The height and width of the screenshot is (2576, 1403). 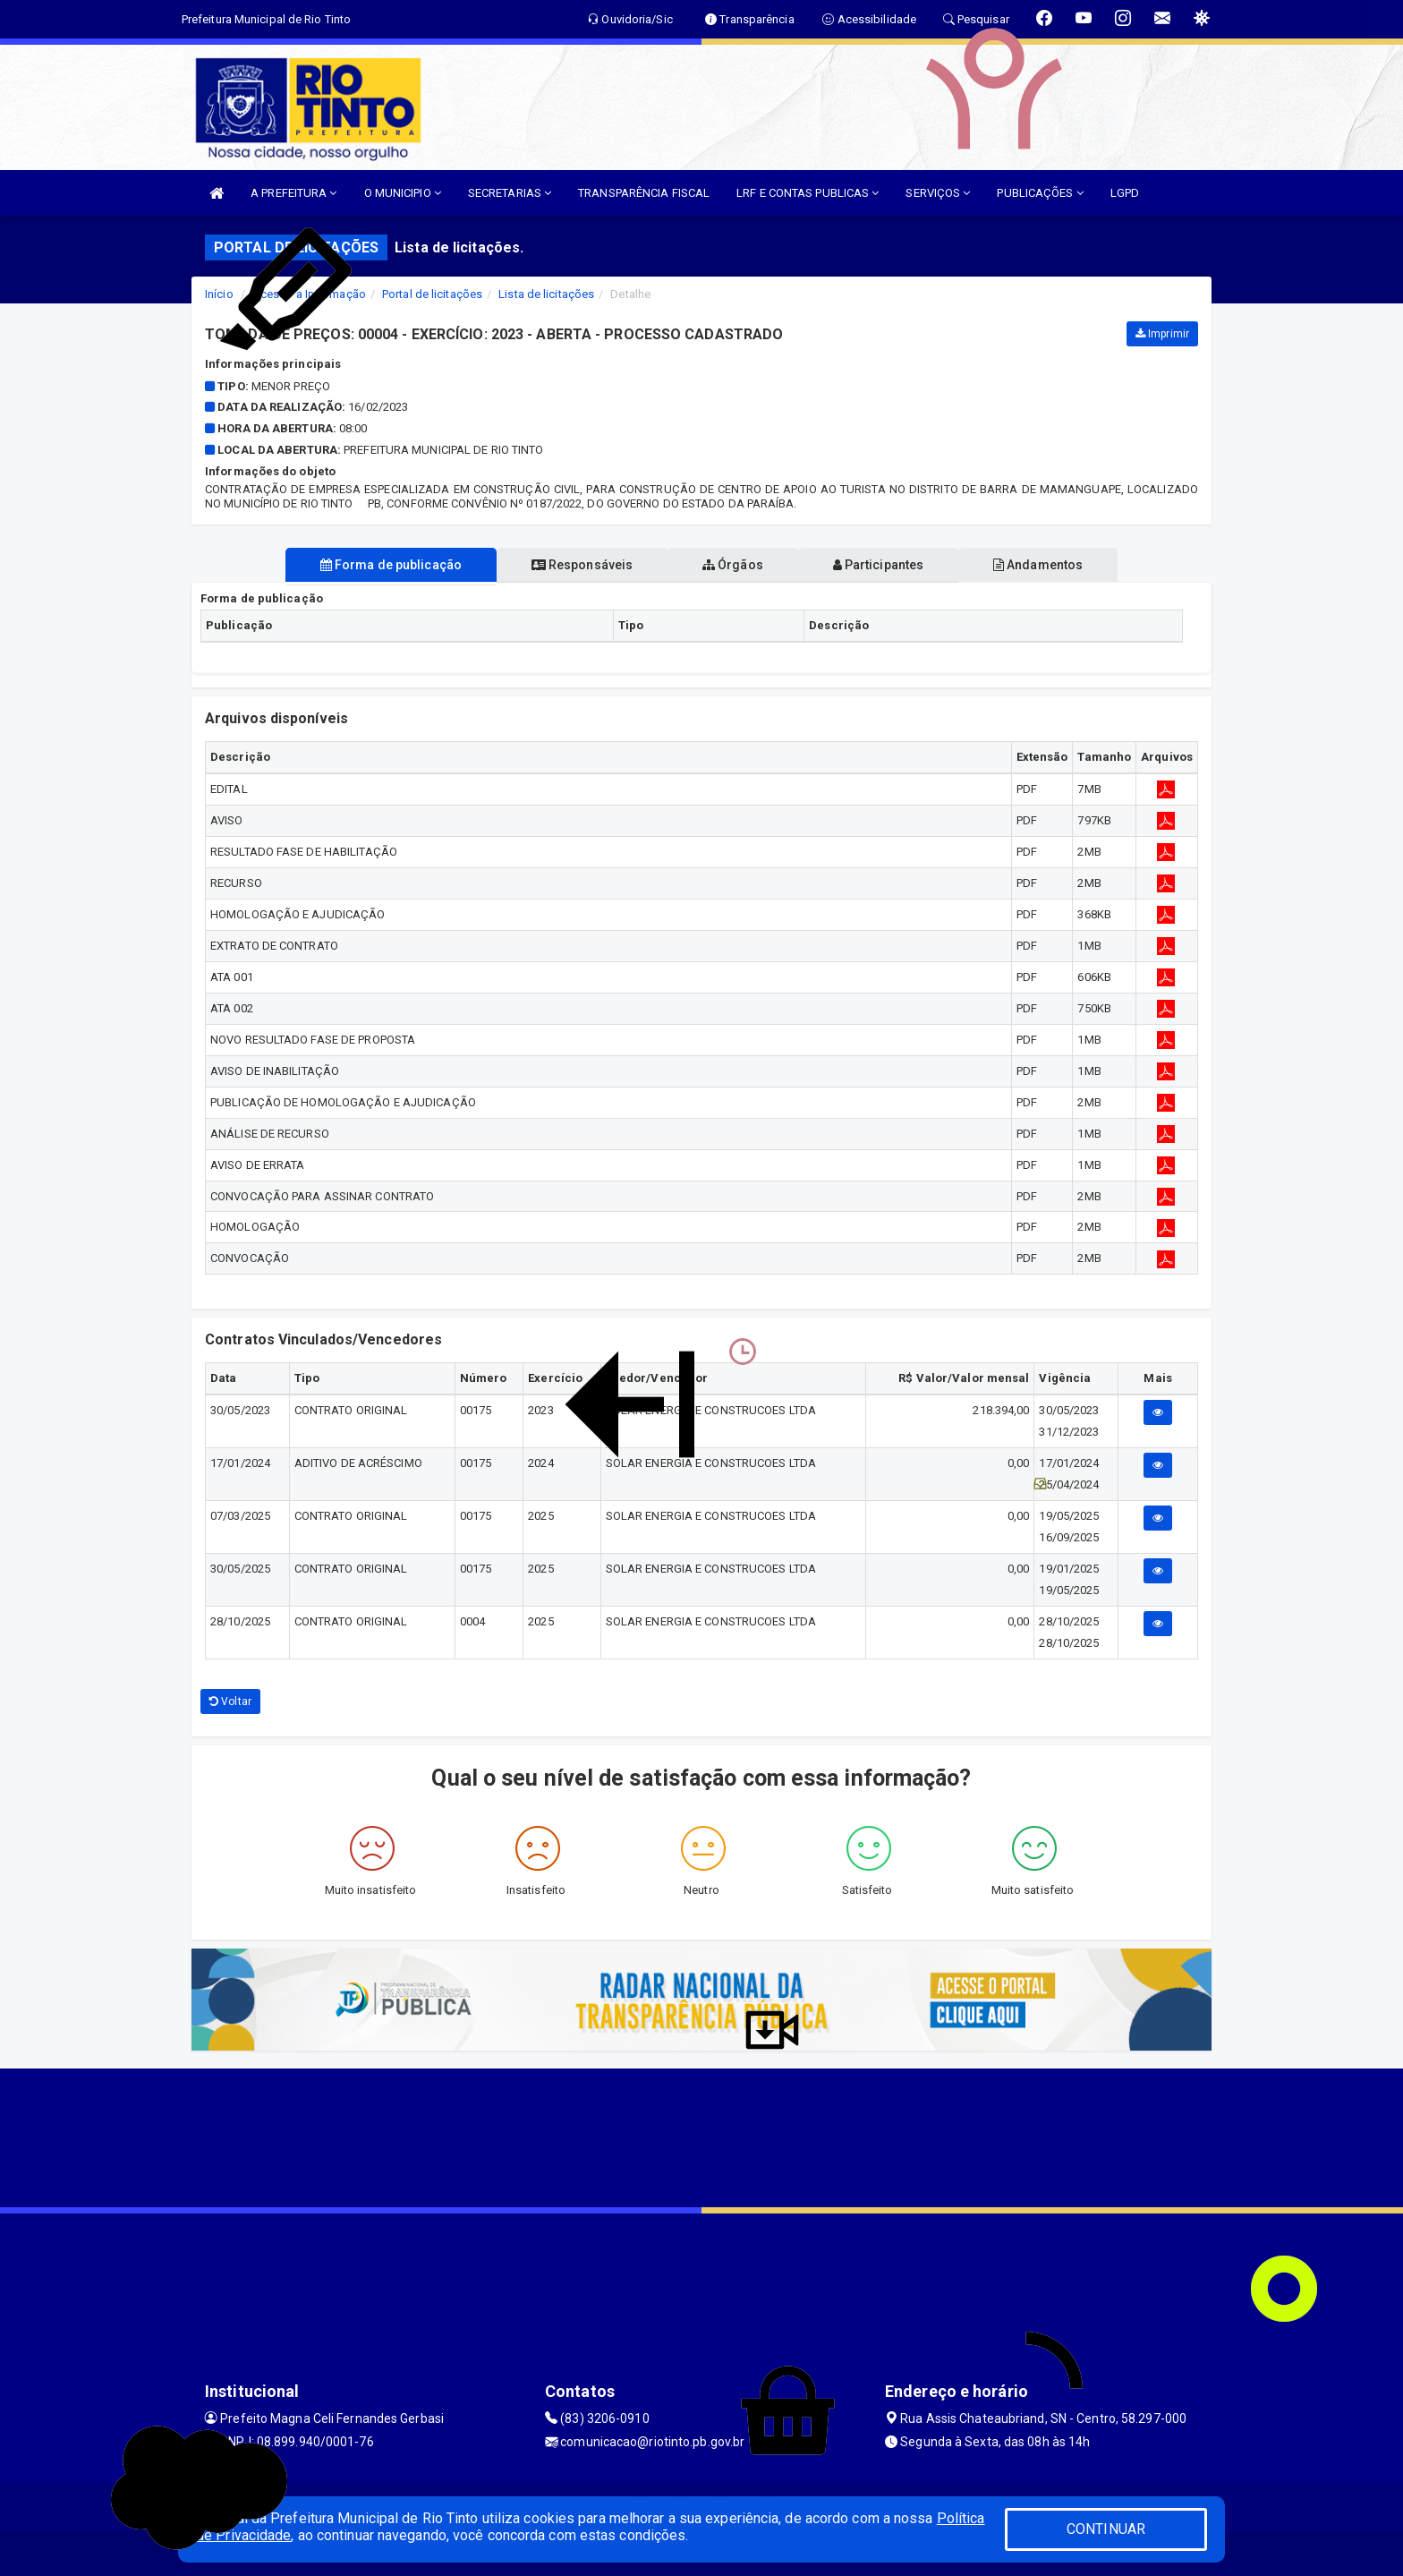 I want to click on expand panel to the left, so click(x=633, y=1404).